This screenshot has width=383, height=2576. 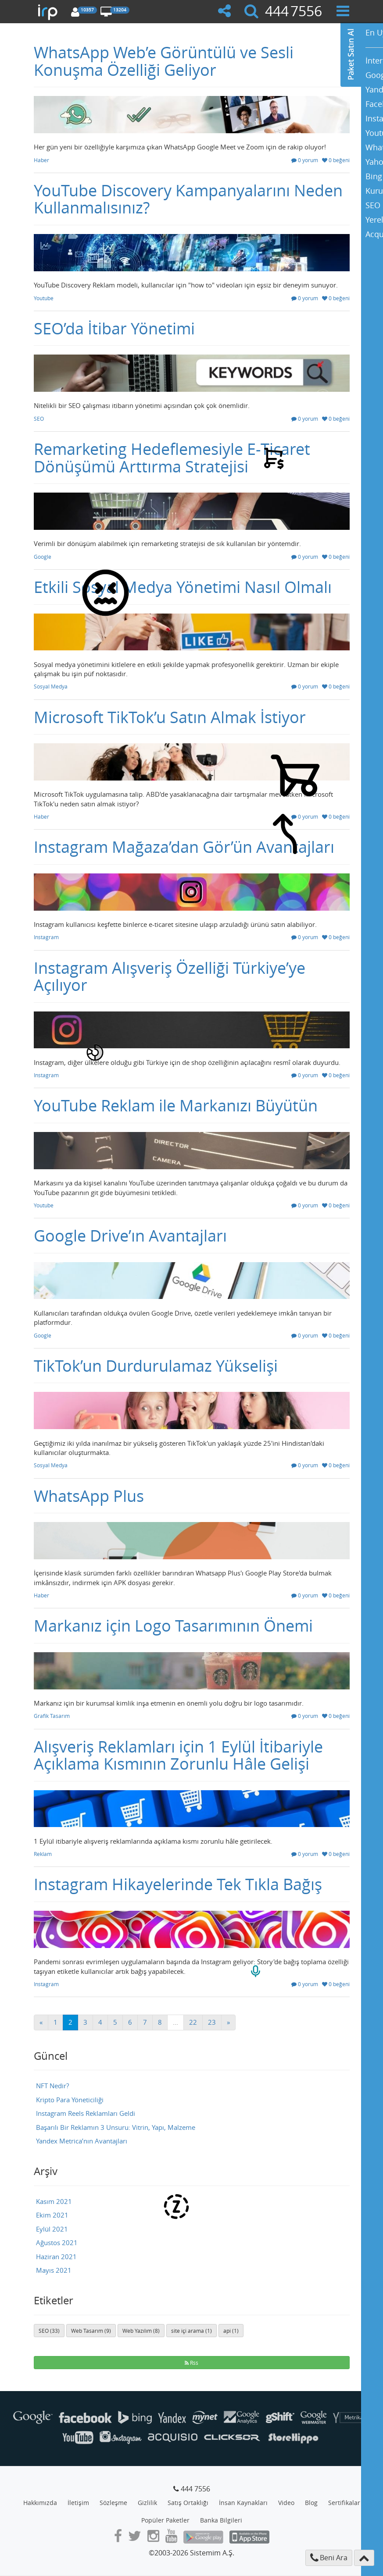 I want to click on view cart total or pricing, so click(x=273, y=458).